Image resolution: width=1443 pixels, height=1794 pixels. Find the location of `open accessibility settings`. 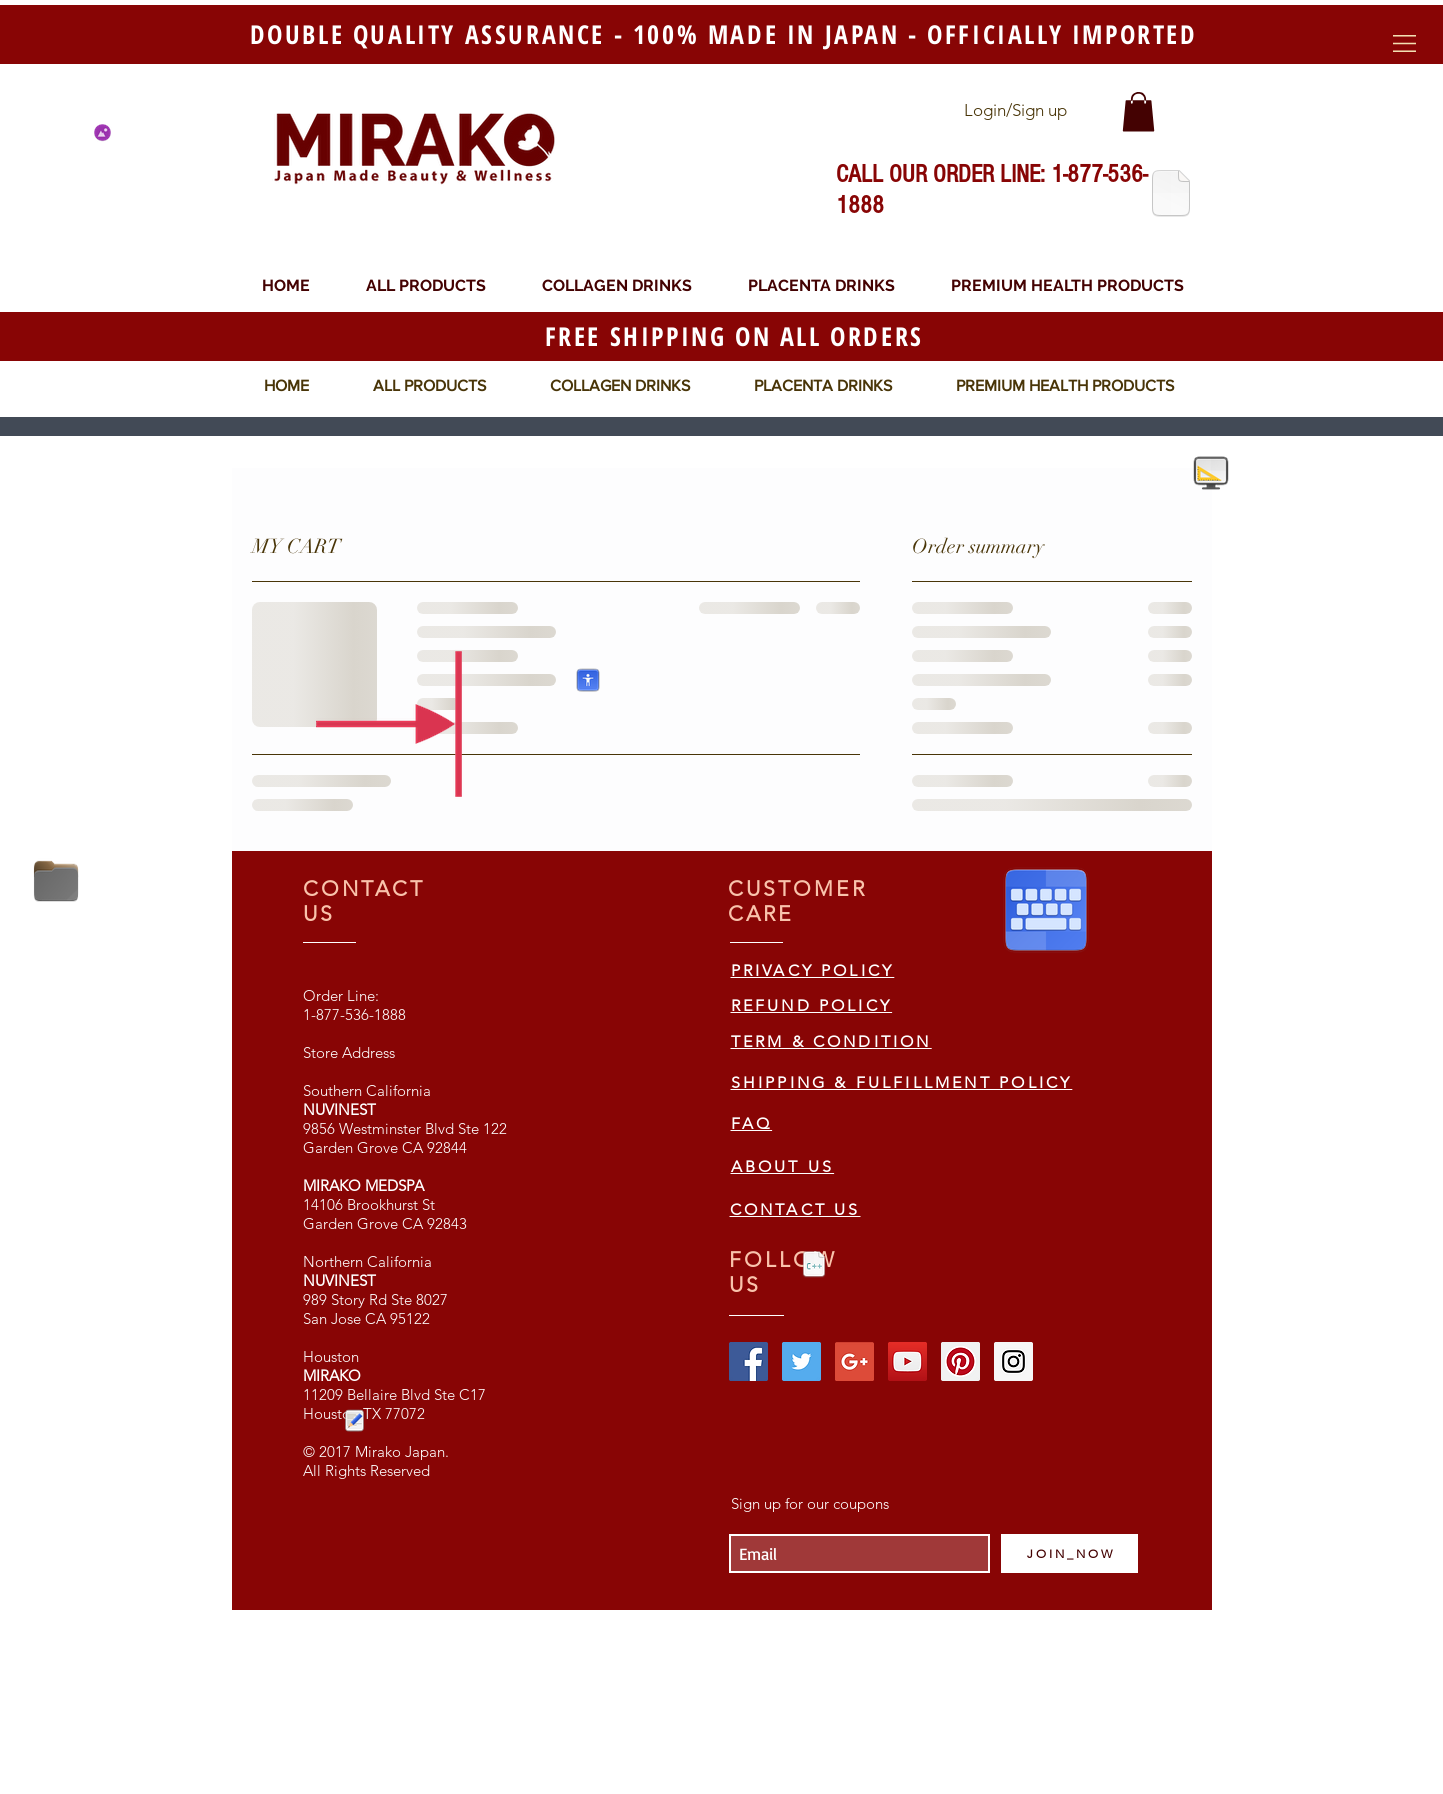

open accessibility settings is located at coordinates (588, 680).